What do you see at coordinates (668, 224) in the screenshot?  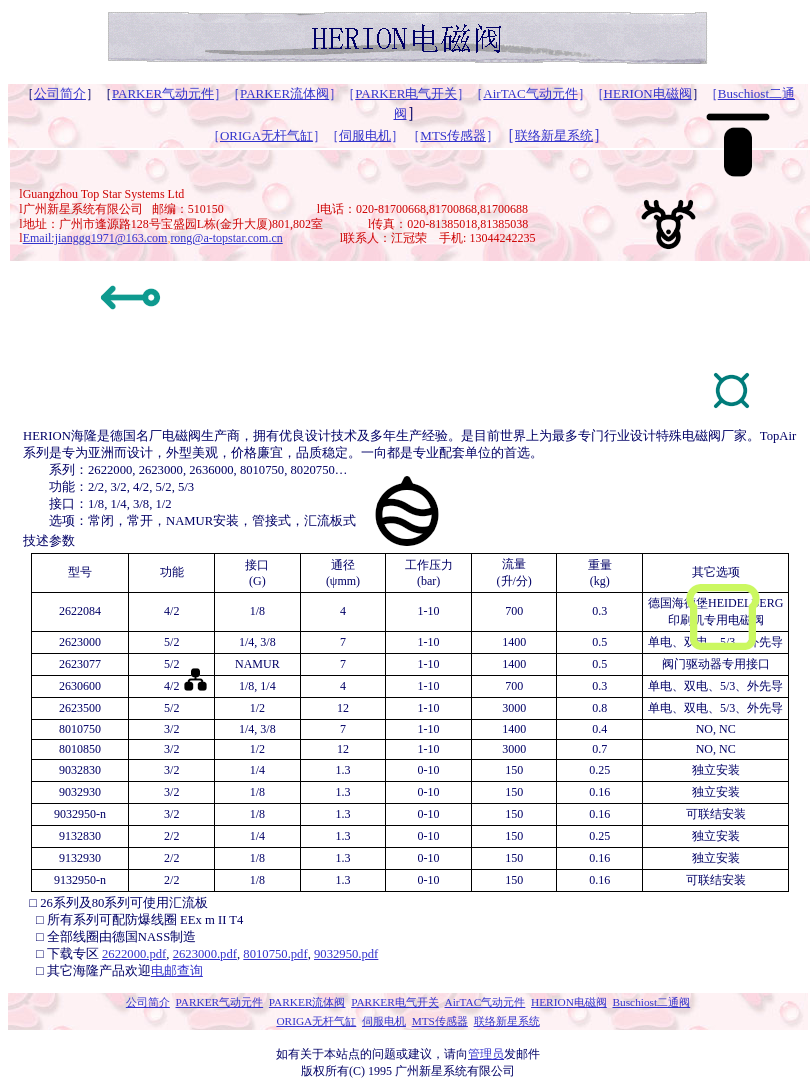 I see `wildlife or nature category` at bounding box center [668, 224].